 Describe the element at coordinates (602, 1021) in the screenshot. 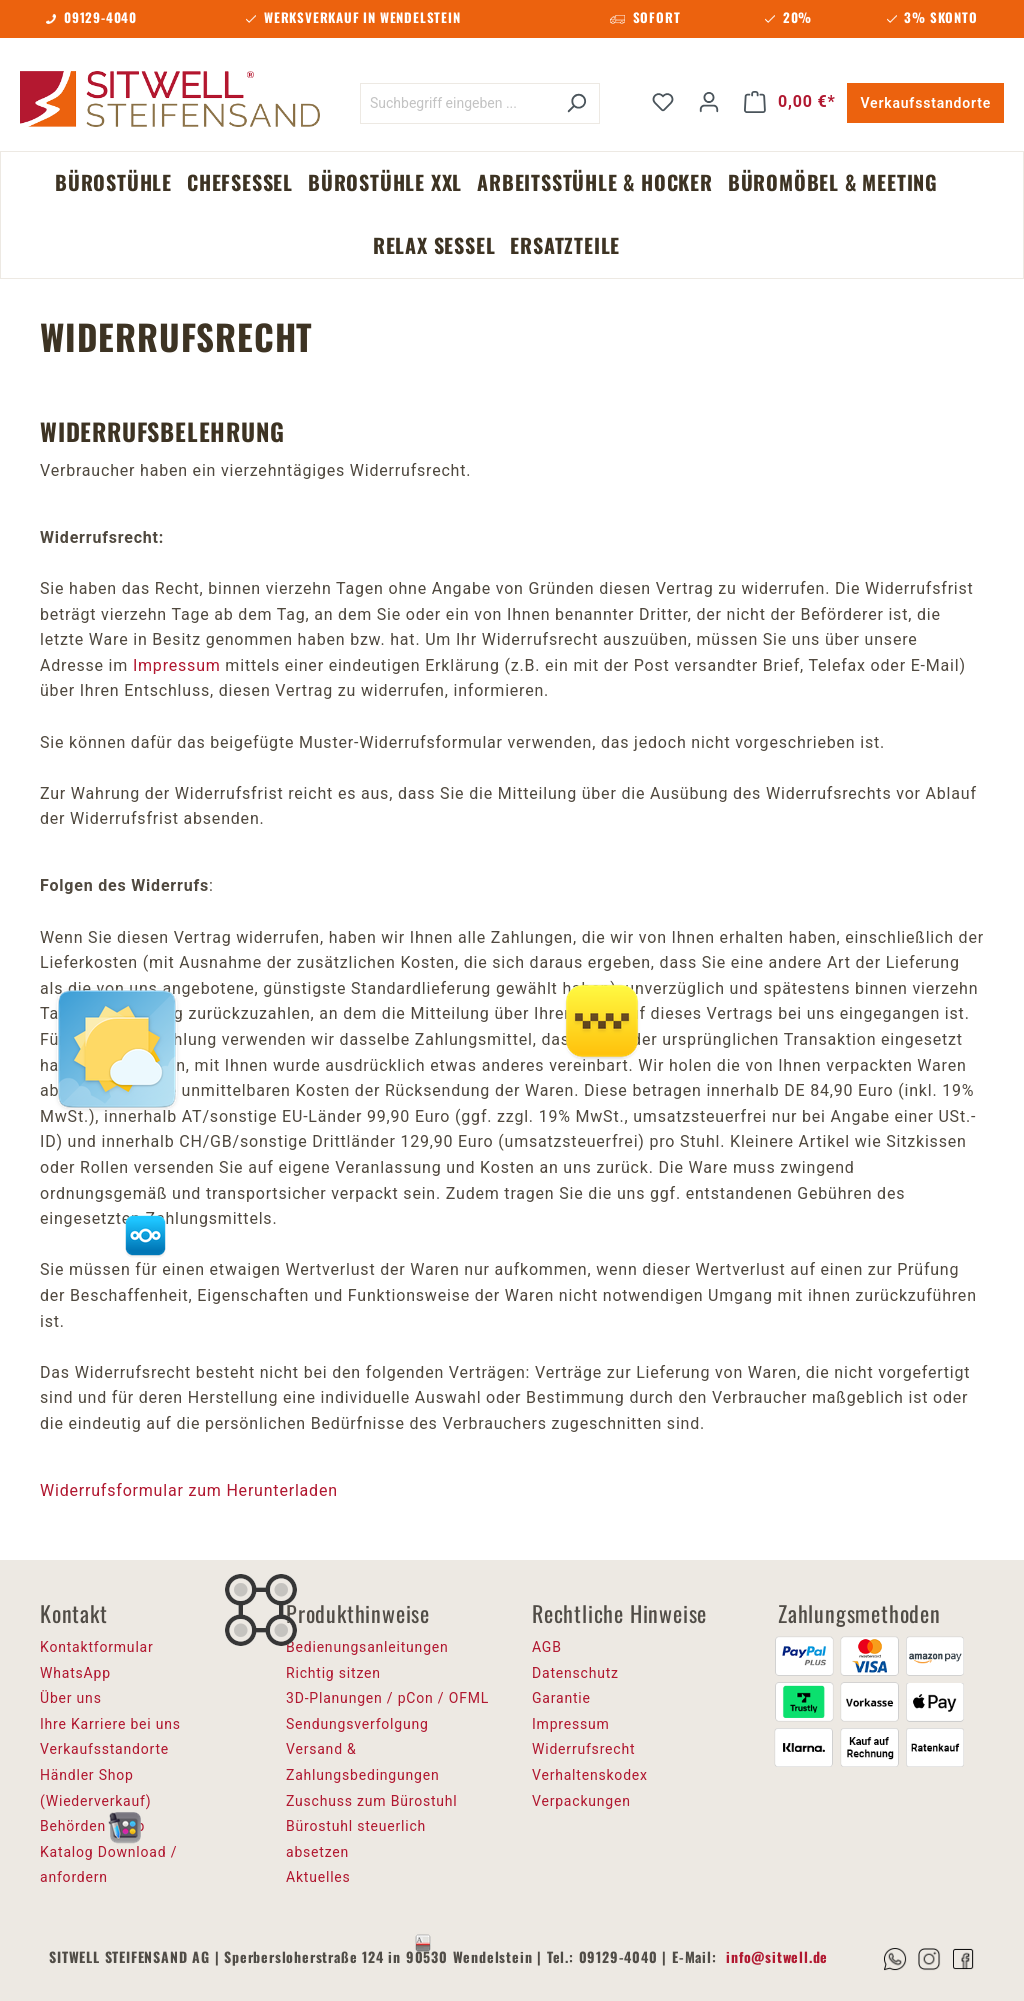

I see `open taxi or ride-hailing app` at that location.